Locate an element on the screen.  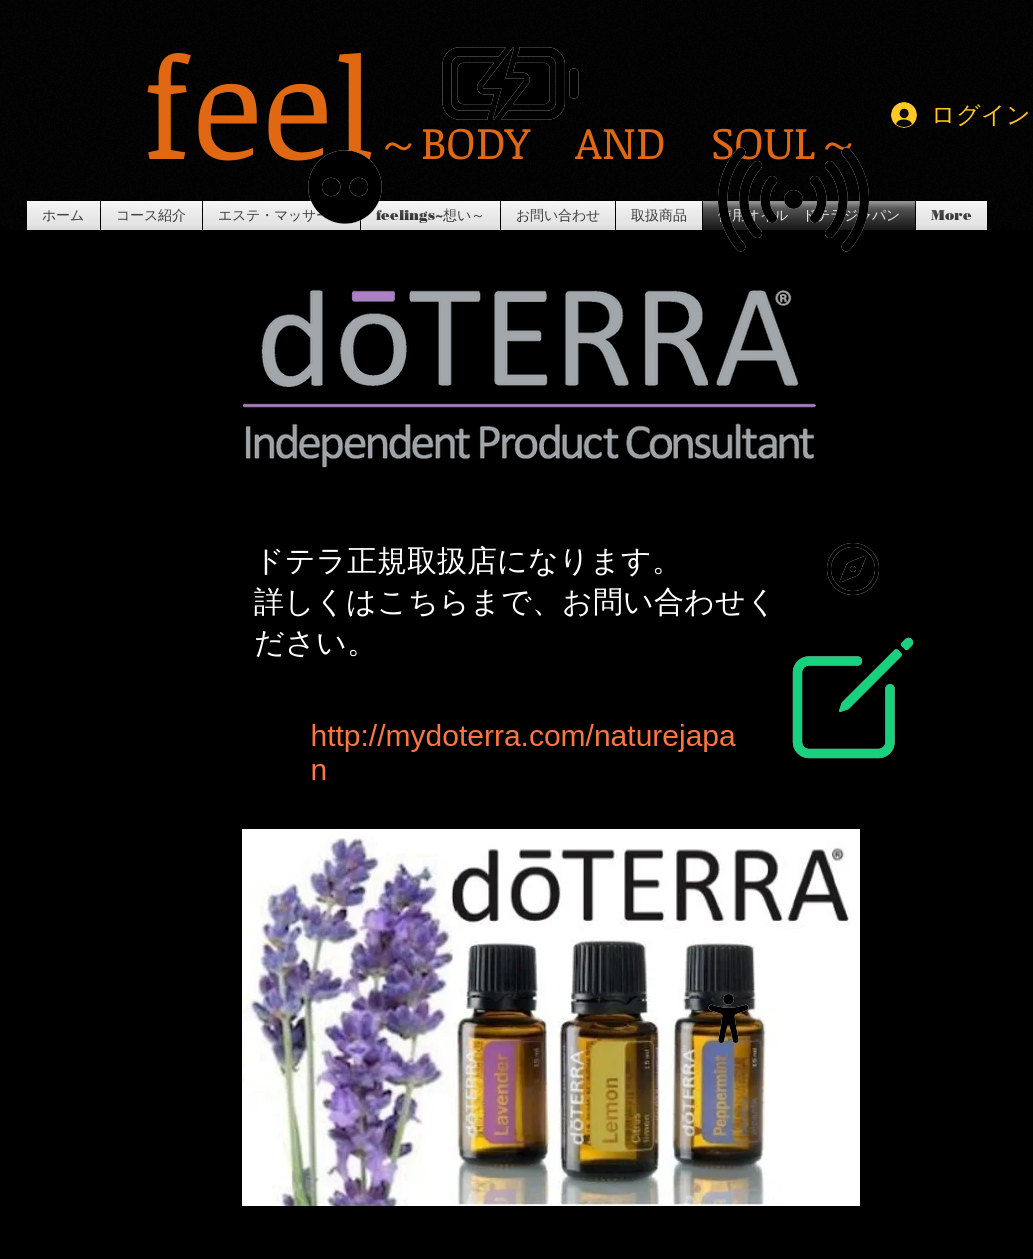
create or compose new content is located at coordinates (853, 698).